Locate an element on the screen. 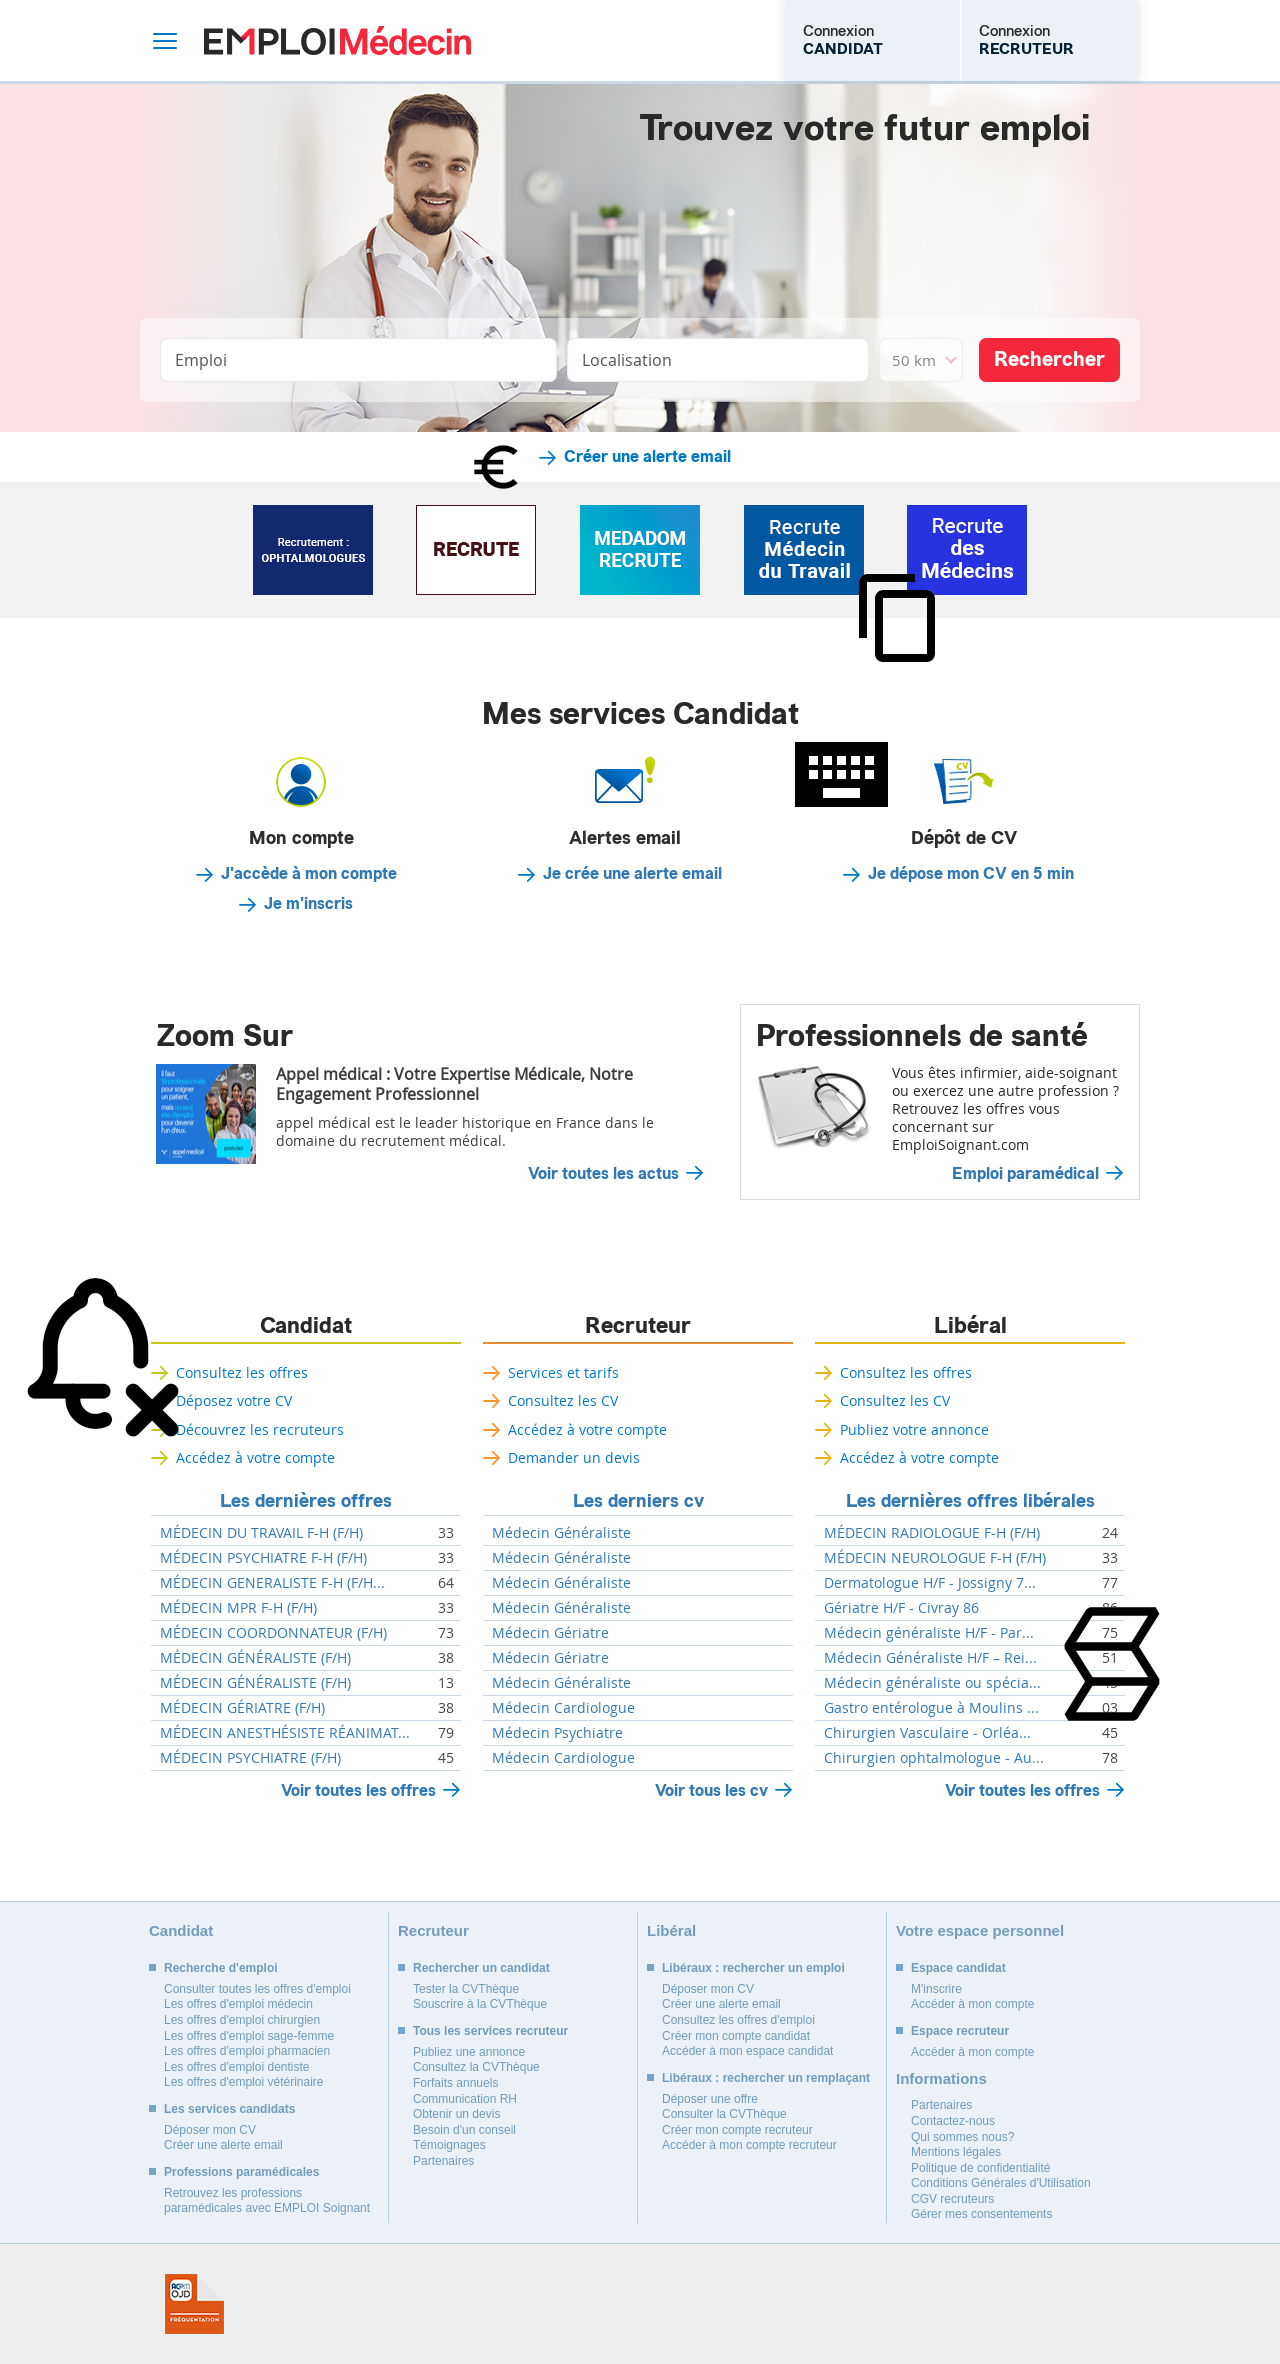 The height and width of the screenshot is (2364, 1280). view source map or code mapping is located at coordinates (1112, 1664).